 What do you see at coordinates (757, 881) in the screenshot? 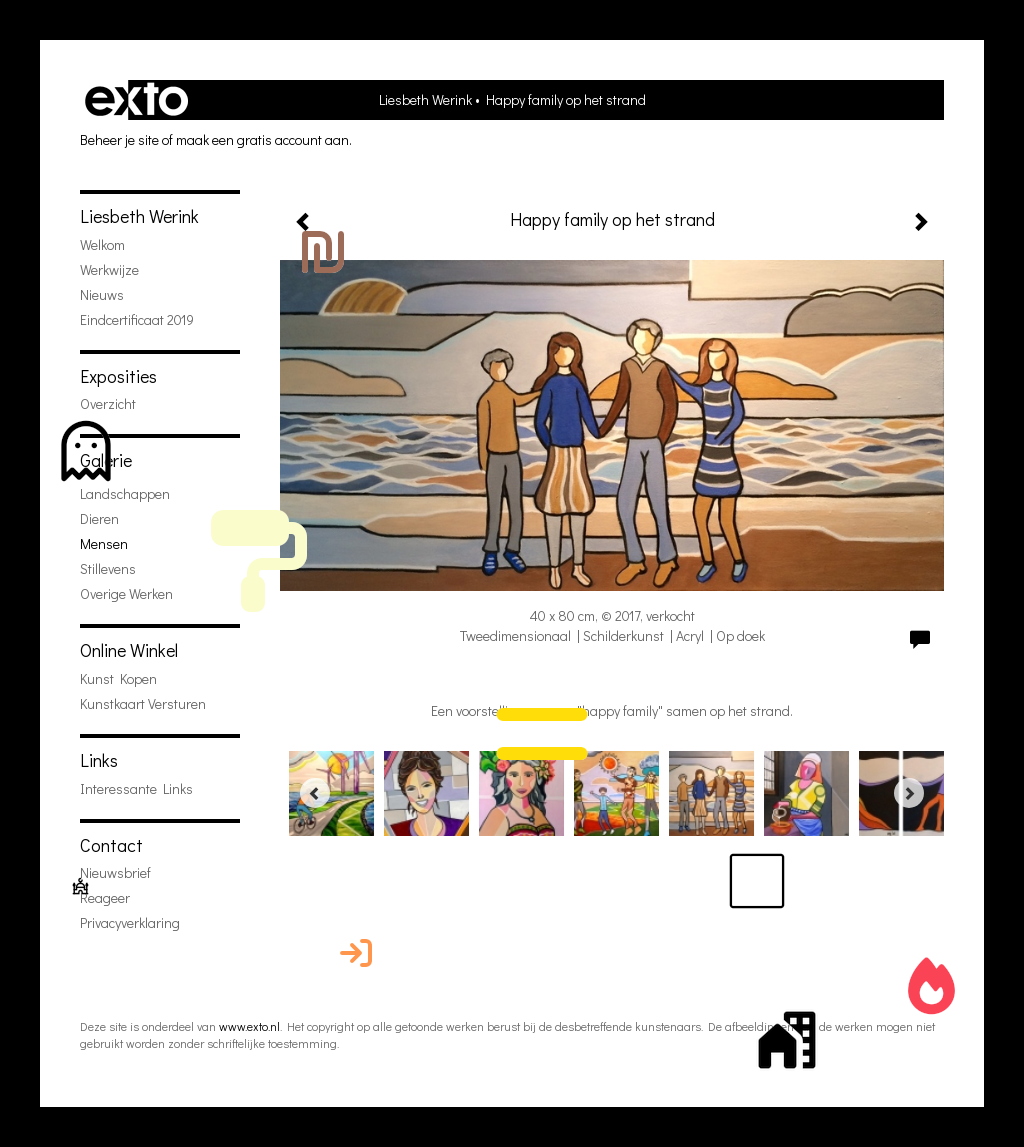
I see `stop media playback` at bounding box center [757, 881].